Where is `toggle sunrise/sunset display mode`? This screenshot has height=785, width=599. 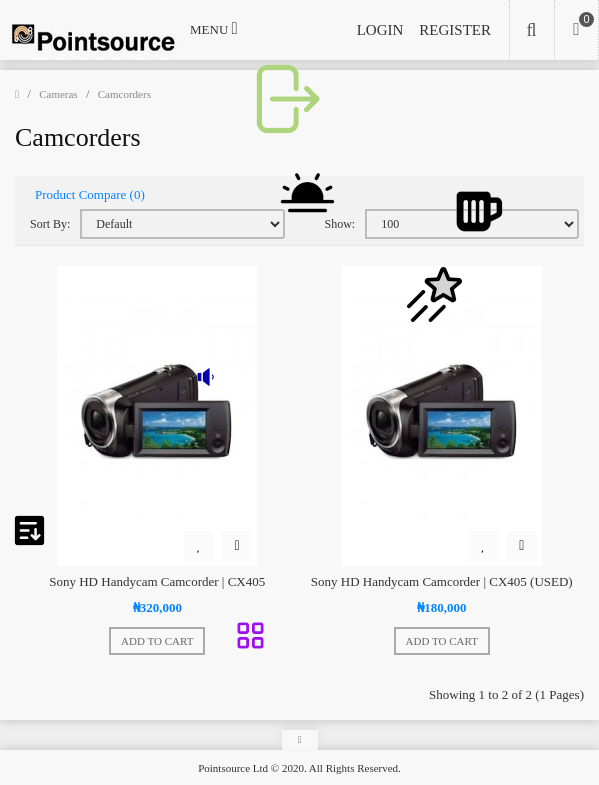 toggle sunrise/sunset display mode is located at coordinates (307, 194).